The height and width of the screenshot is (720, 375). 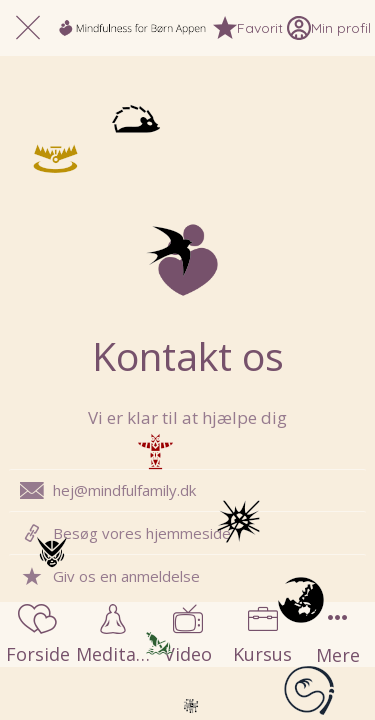 What do you see at coordinates (52, 552) in the screenshot?
I see `select quick or agile character class` at bounding box center [52, 552].